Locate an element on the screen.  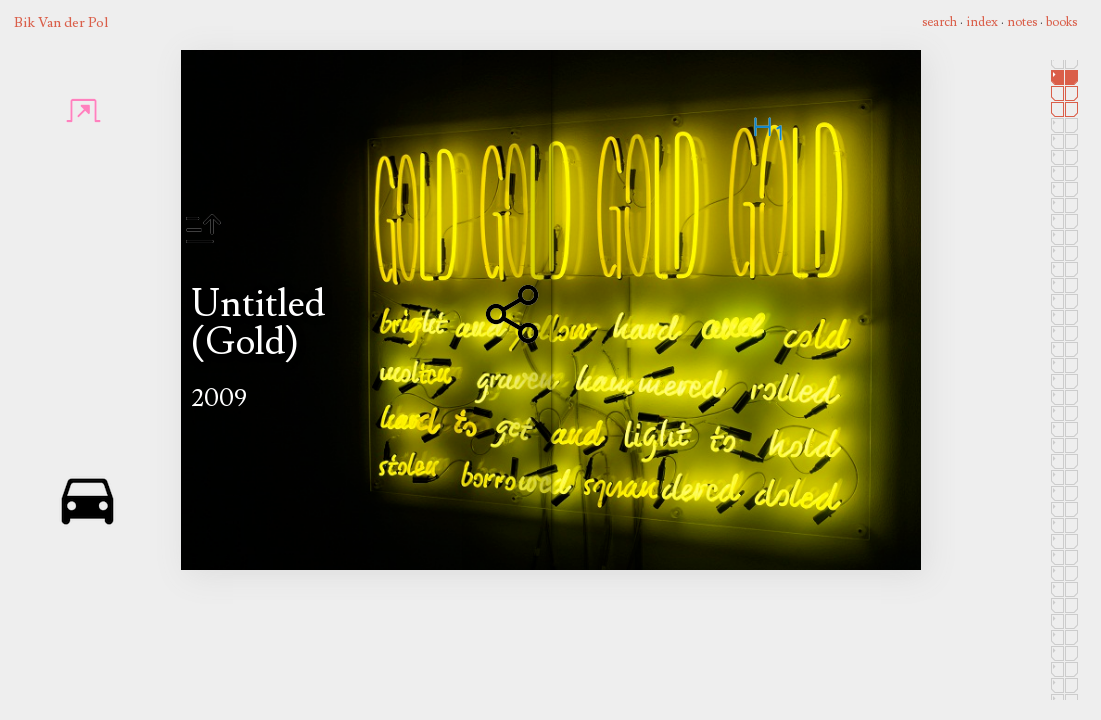
time to leave notification for upcoming trip is located at coordinates (87, 501).